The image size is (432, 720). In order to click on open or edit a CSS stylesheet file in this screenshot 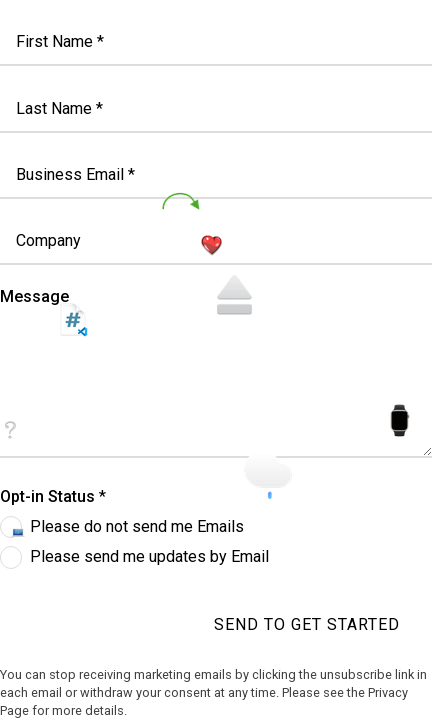, I will do `click(73, 320)`.